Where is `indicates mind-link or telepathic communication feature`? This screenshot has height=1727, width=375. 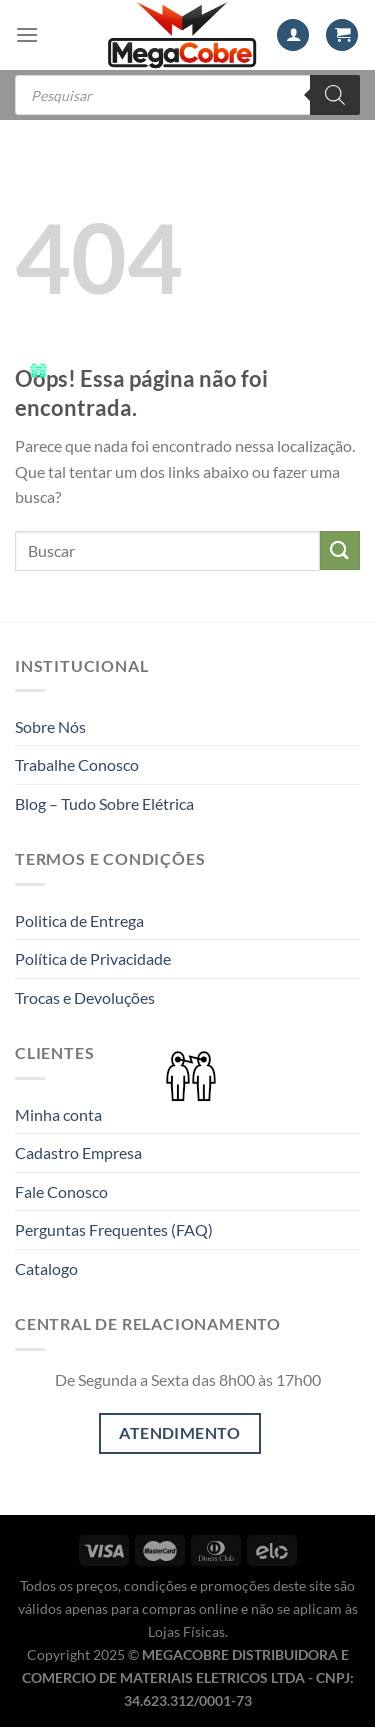
indicates mind-link or telepathic communication feature is located at coordinates (191, 1076).